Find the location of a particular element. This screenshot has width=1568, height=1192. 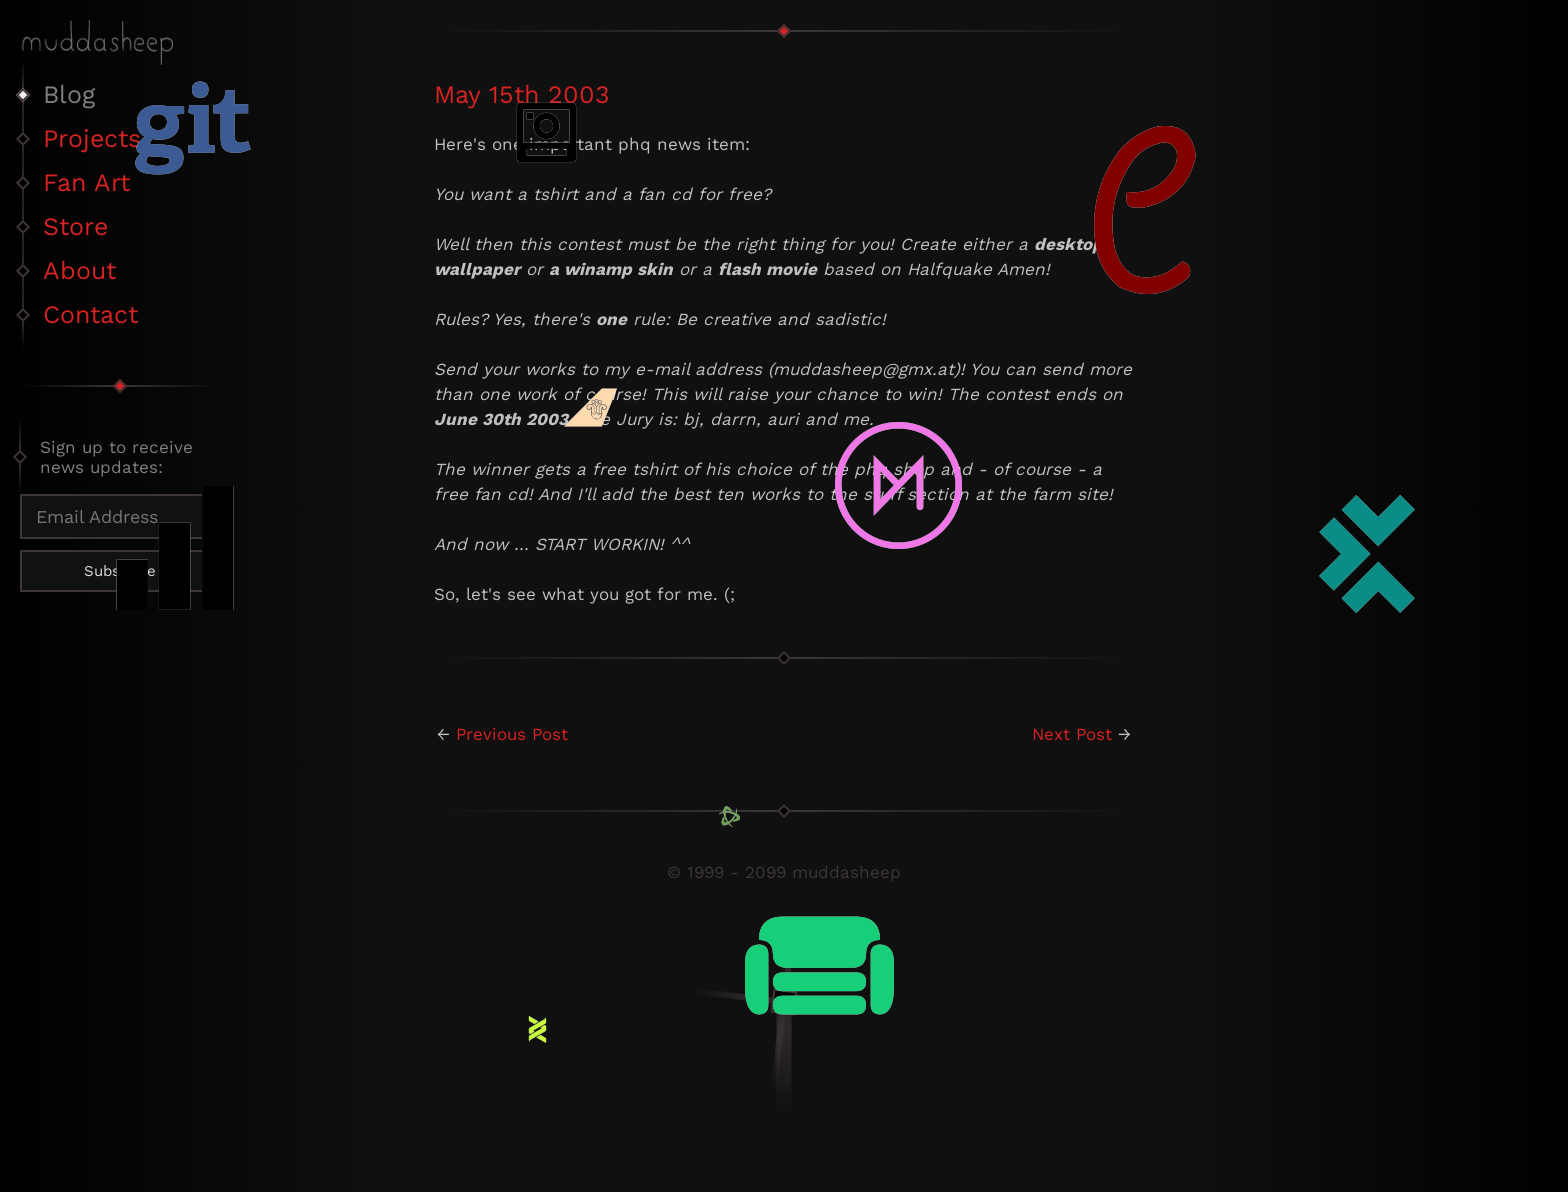

access photo gallery or instant camera feature is located at coordinates (546, 132).